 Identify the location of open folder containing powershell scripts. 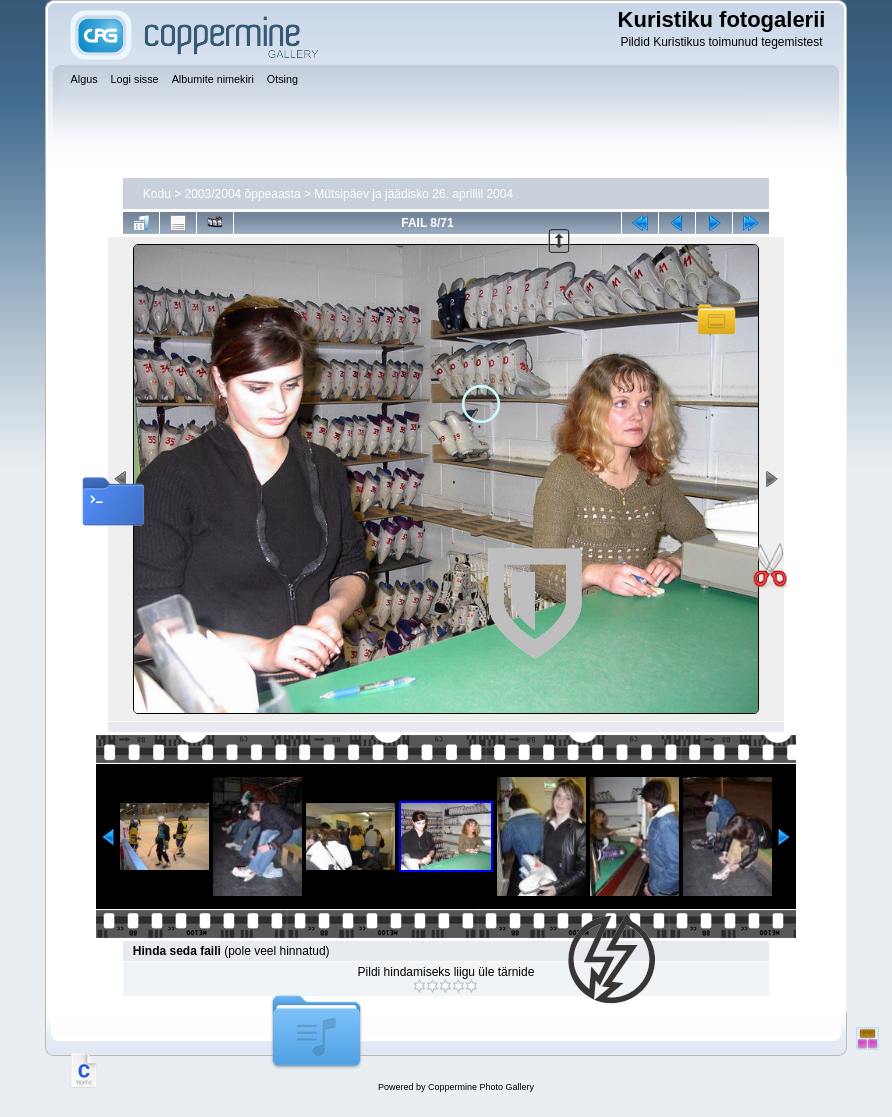
(113, 503).